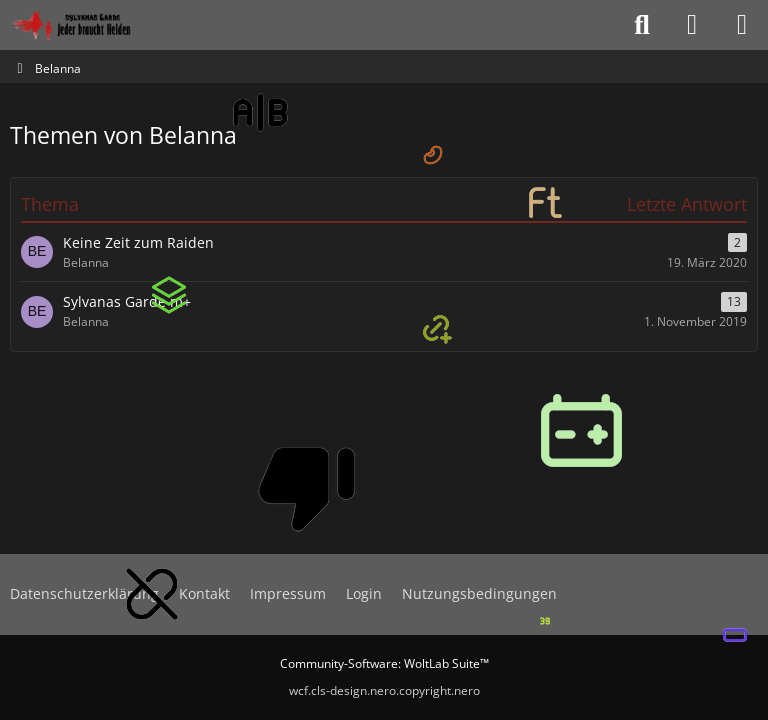 The height and width of the screenshot is (720, 768). Describe the element at coordinates (581, 434) in the screenshot. I see `view automotive battery status` at that location.